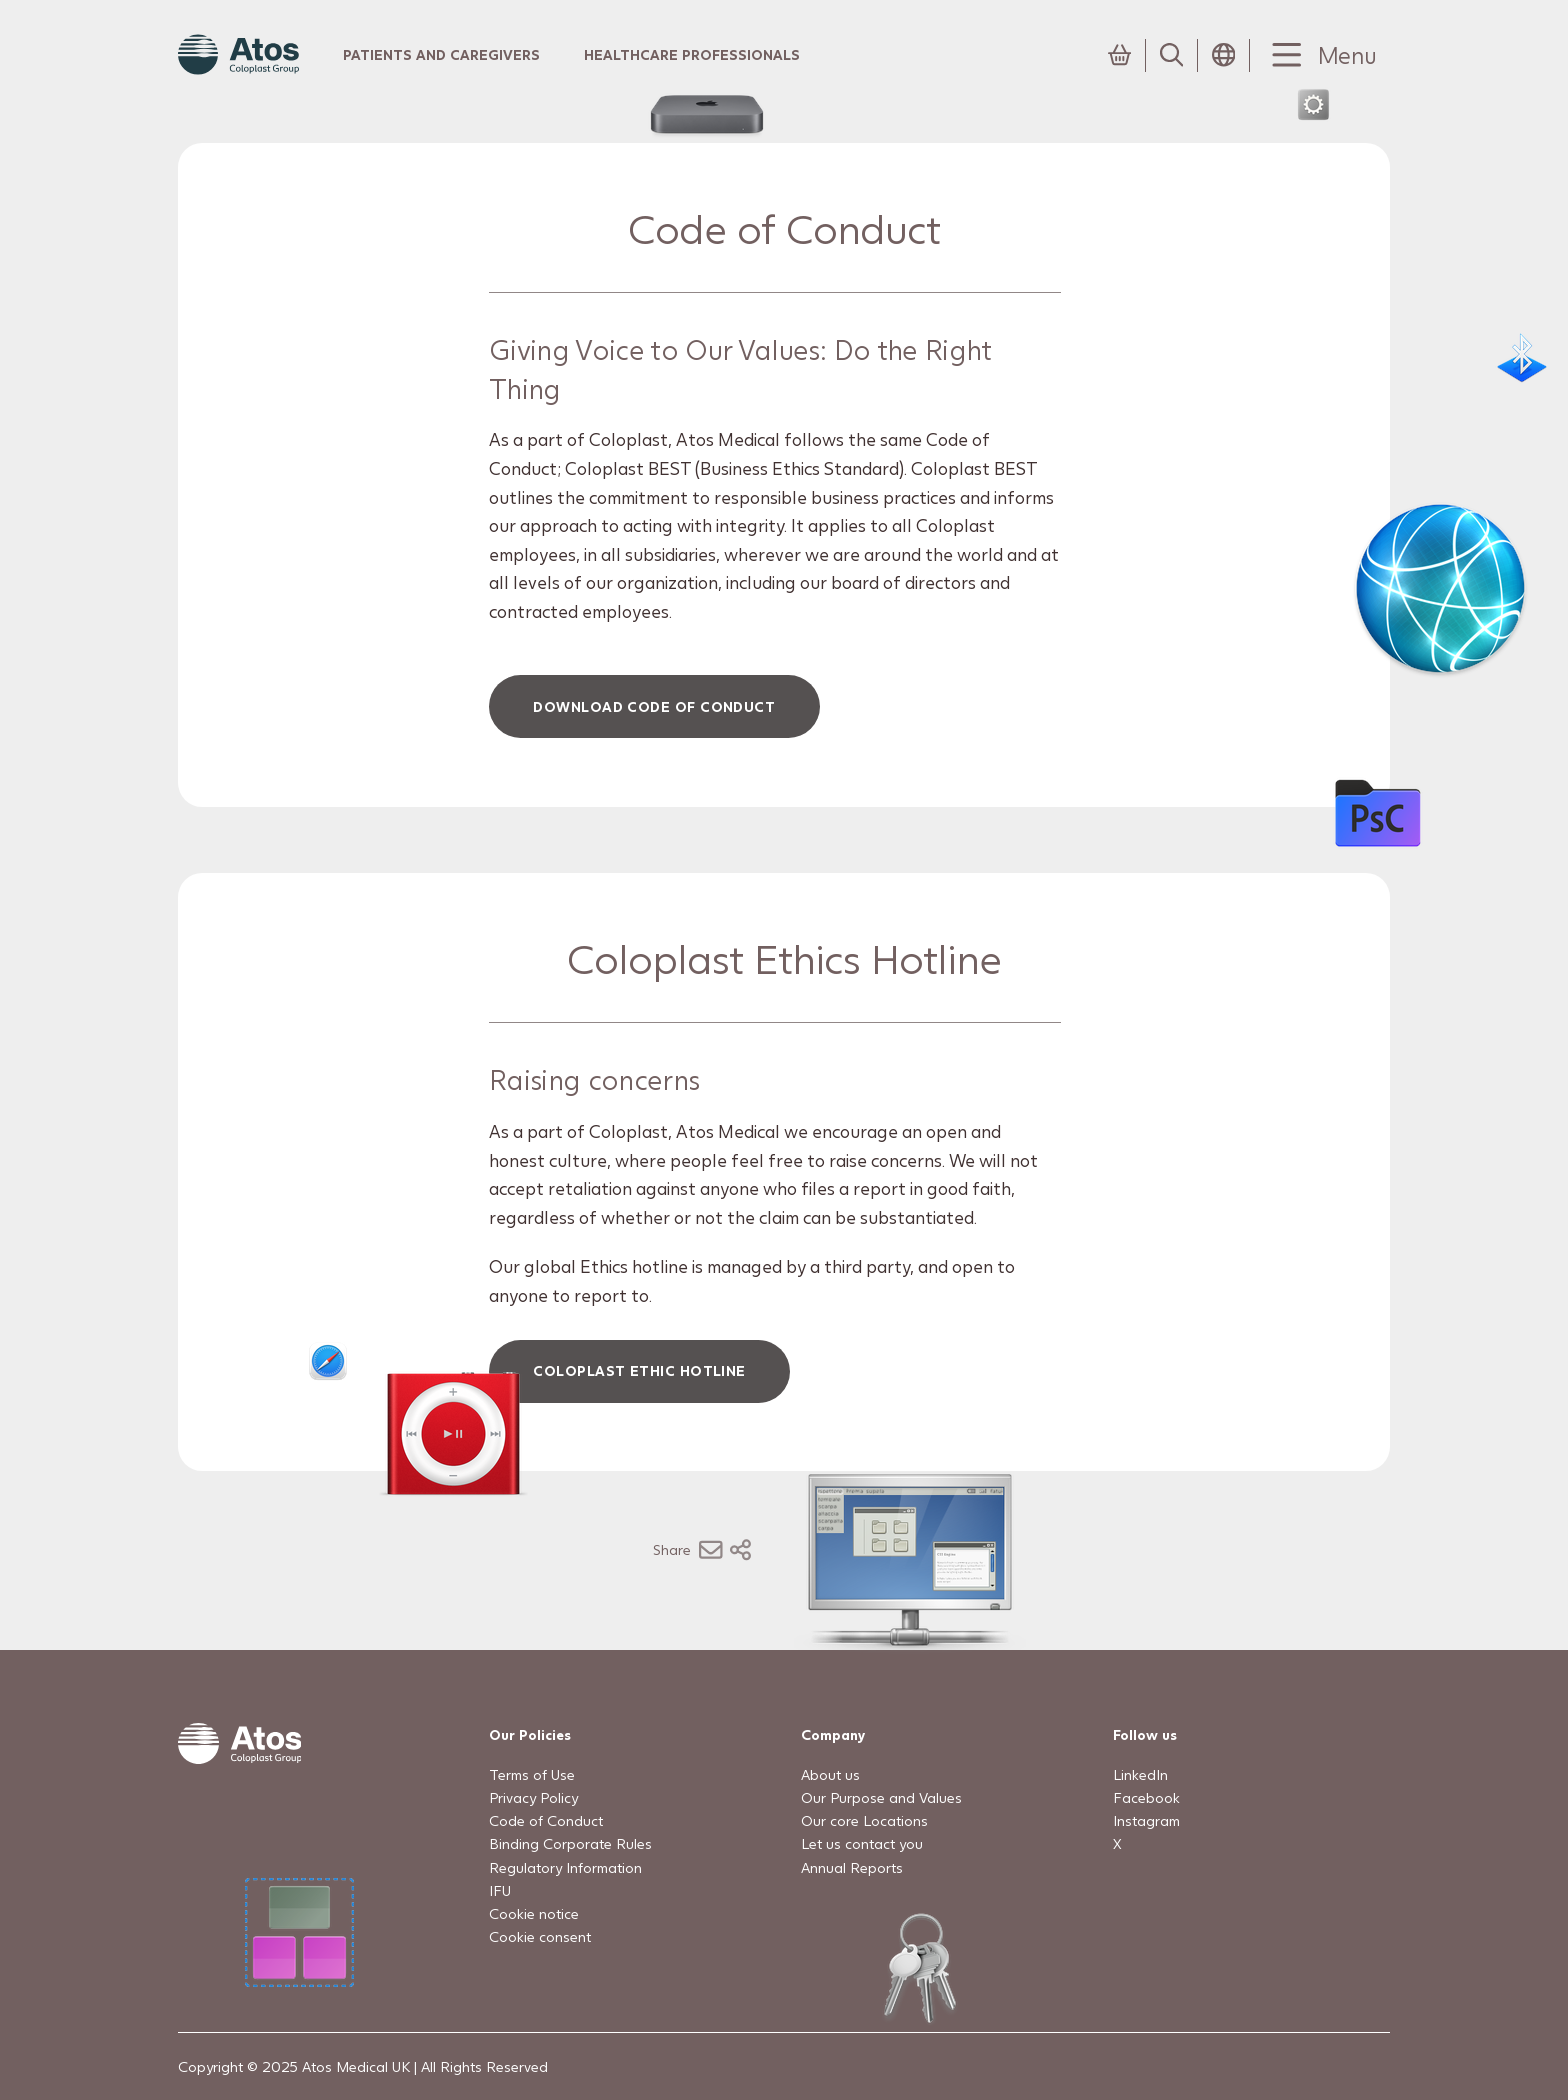 The image size is (1568, 2100). I want to click on open Safari web browser, so click(328, 1361).